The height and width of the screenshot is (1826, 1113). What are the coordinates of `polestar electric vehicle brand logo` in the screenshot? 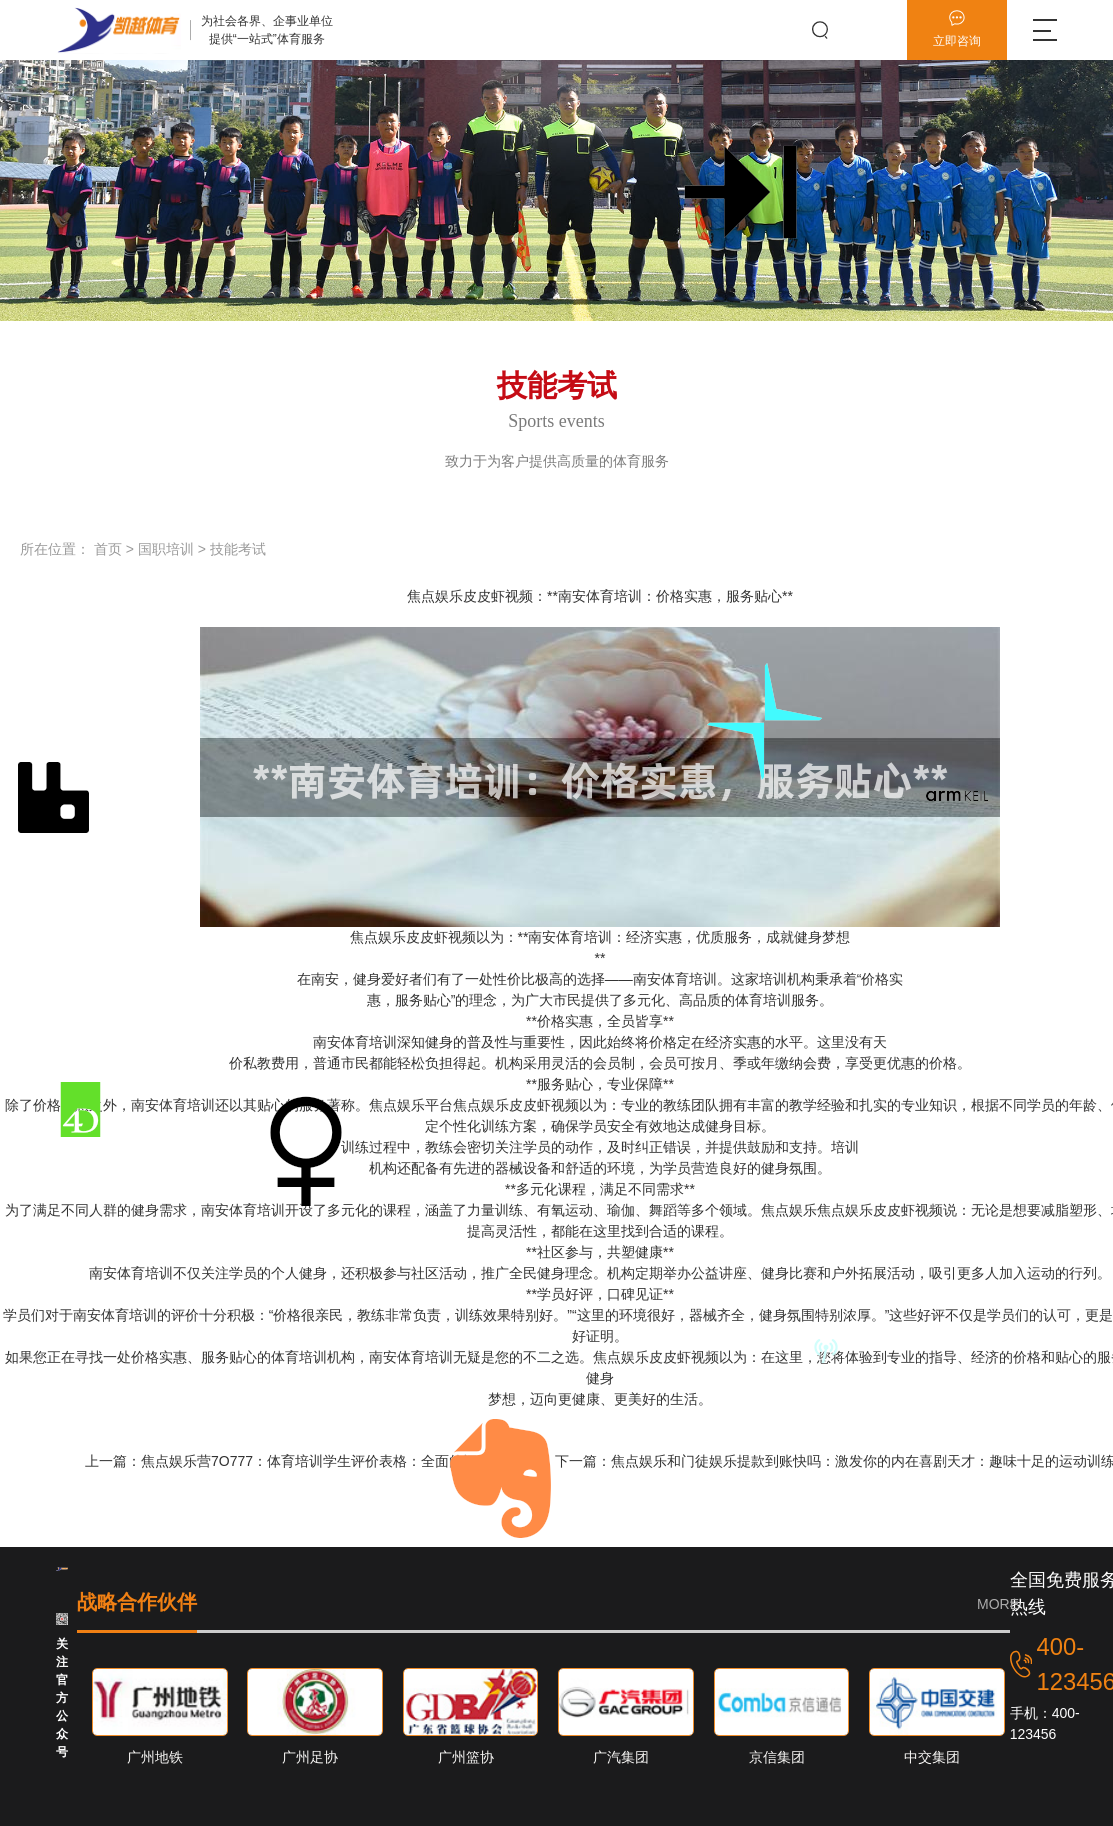 It's located at (764, 721).